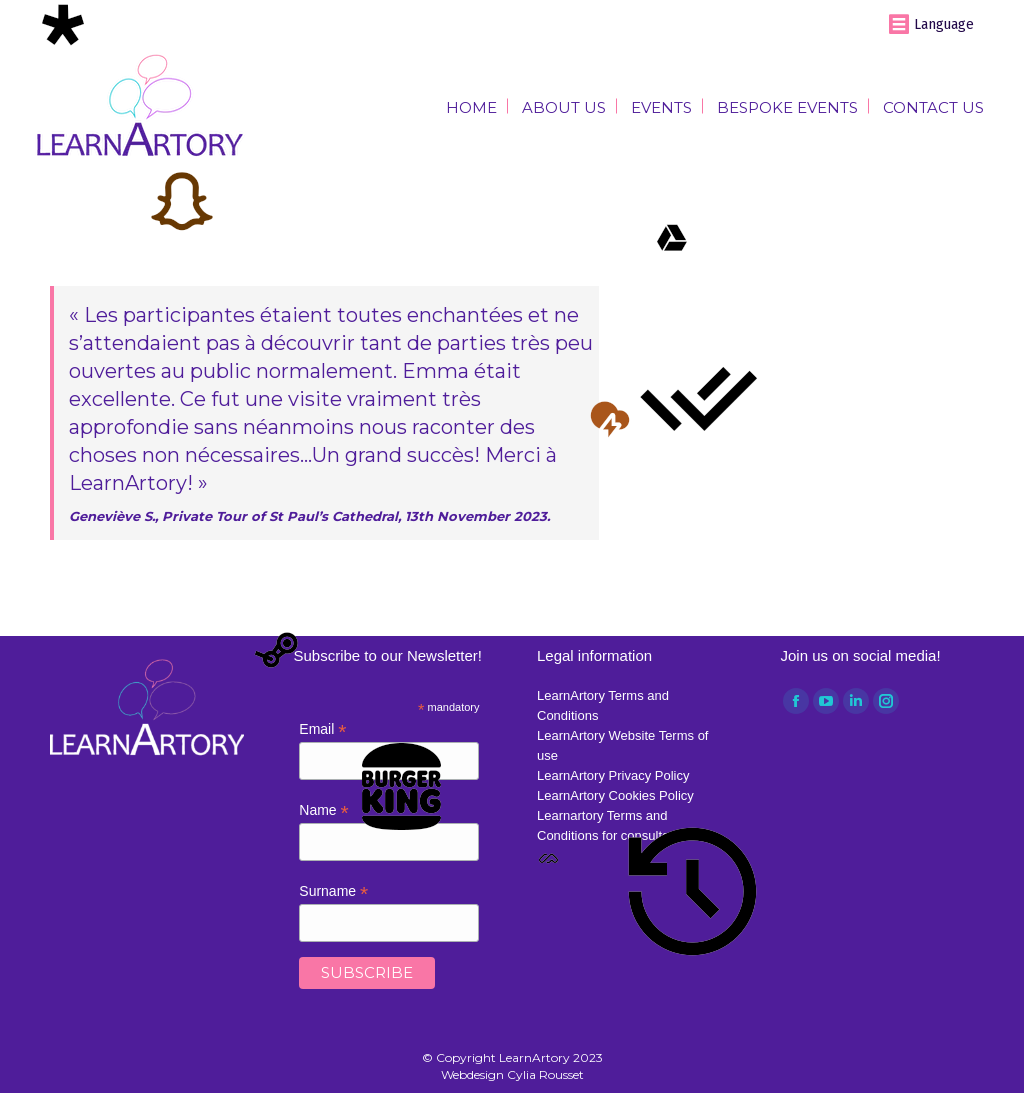  I want to click on indicates thunderstorm weather conditions, so click(610, 419).